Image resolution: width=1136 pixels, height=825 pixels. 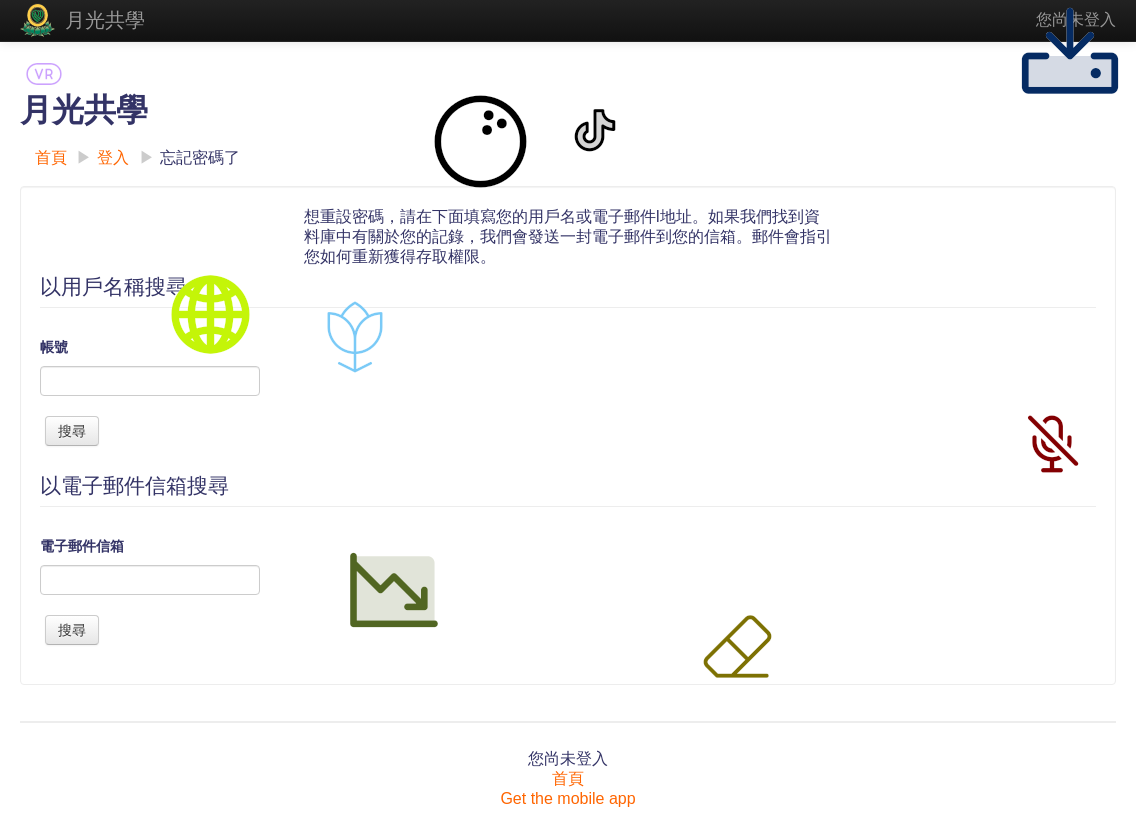 I want to click on view declining trend data, so click(x=394, y=590).